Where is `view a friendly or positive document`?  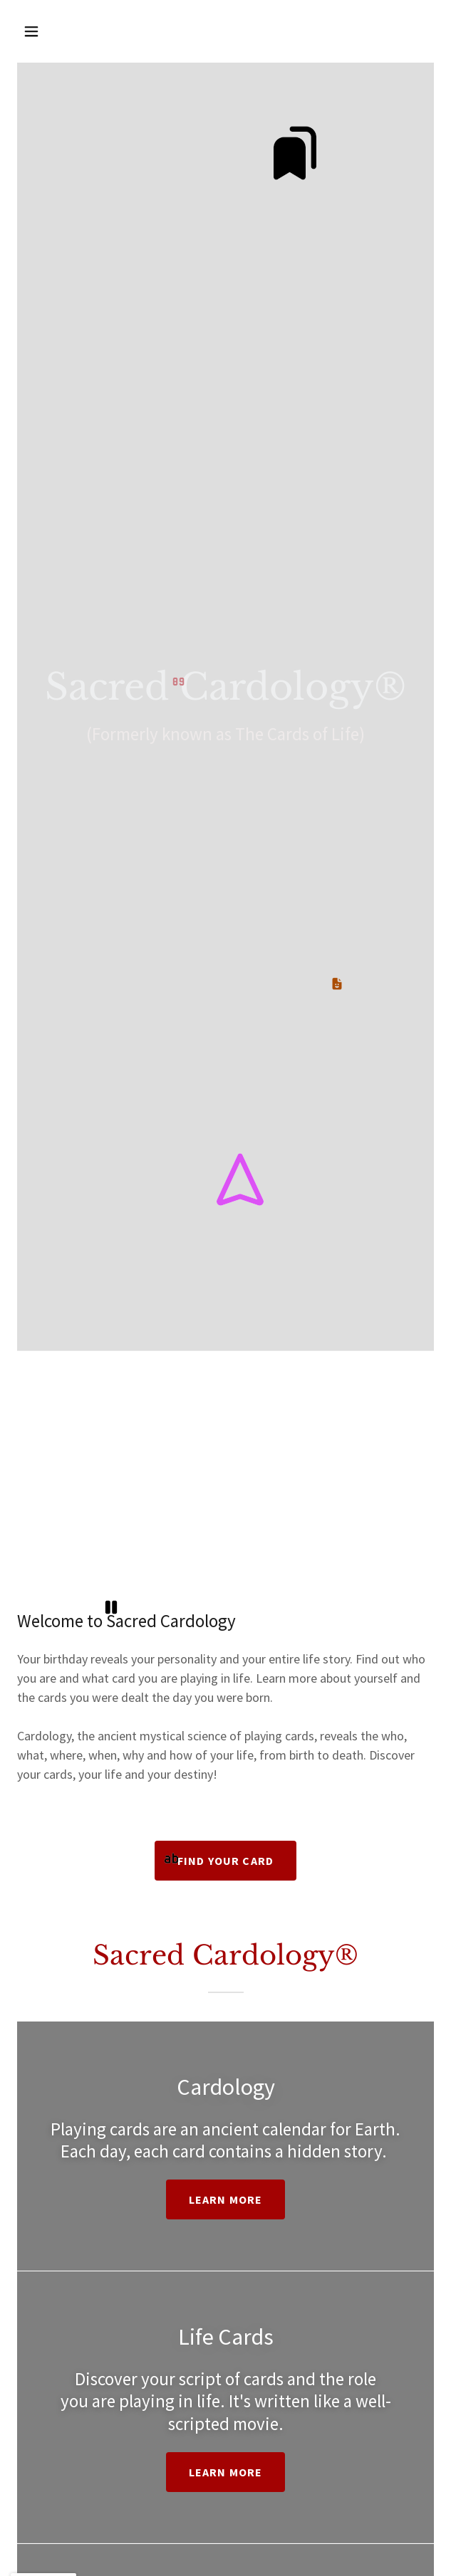
view a friendly or positive document is located at coordinates (337, 984).